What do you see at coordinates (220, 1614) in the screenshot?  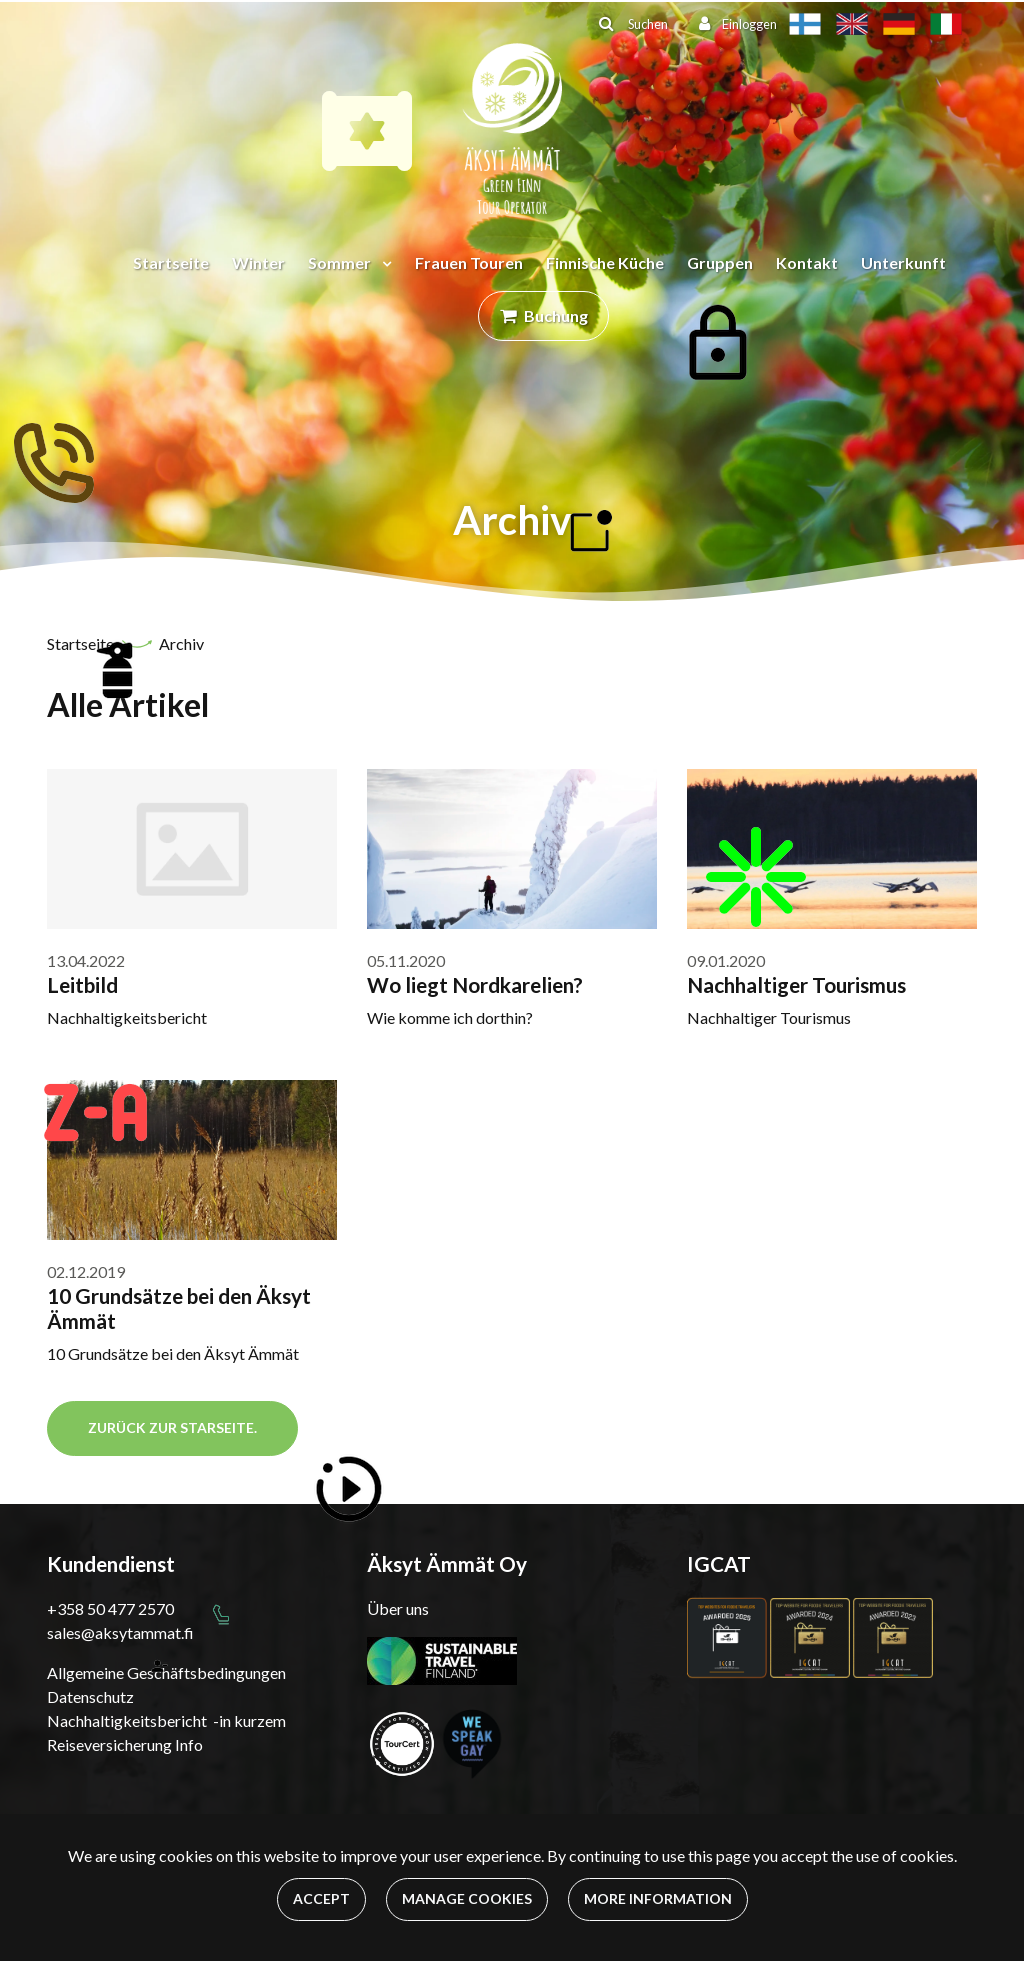 I see `select or reserve a seat` at bounding box center [220, 1614].